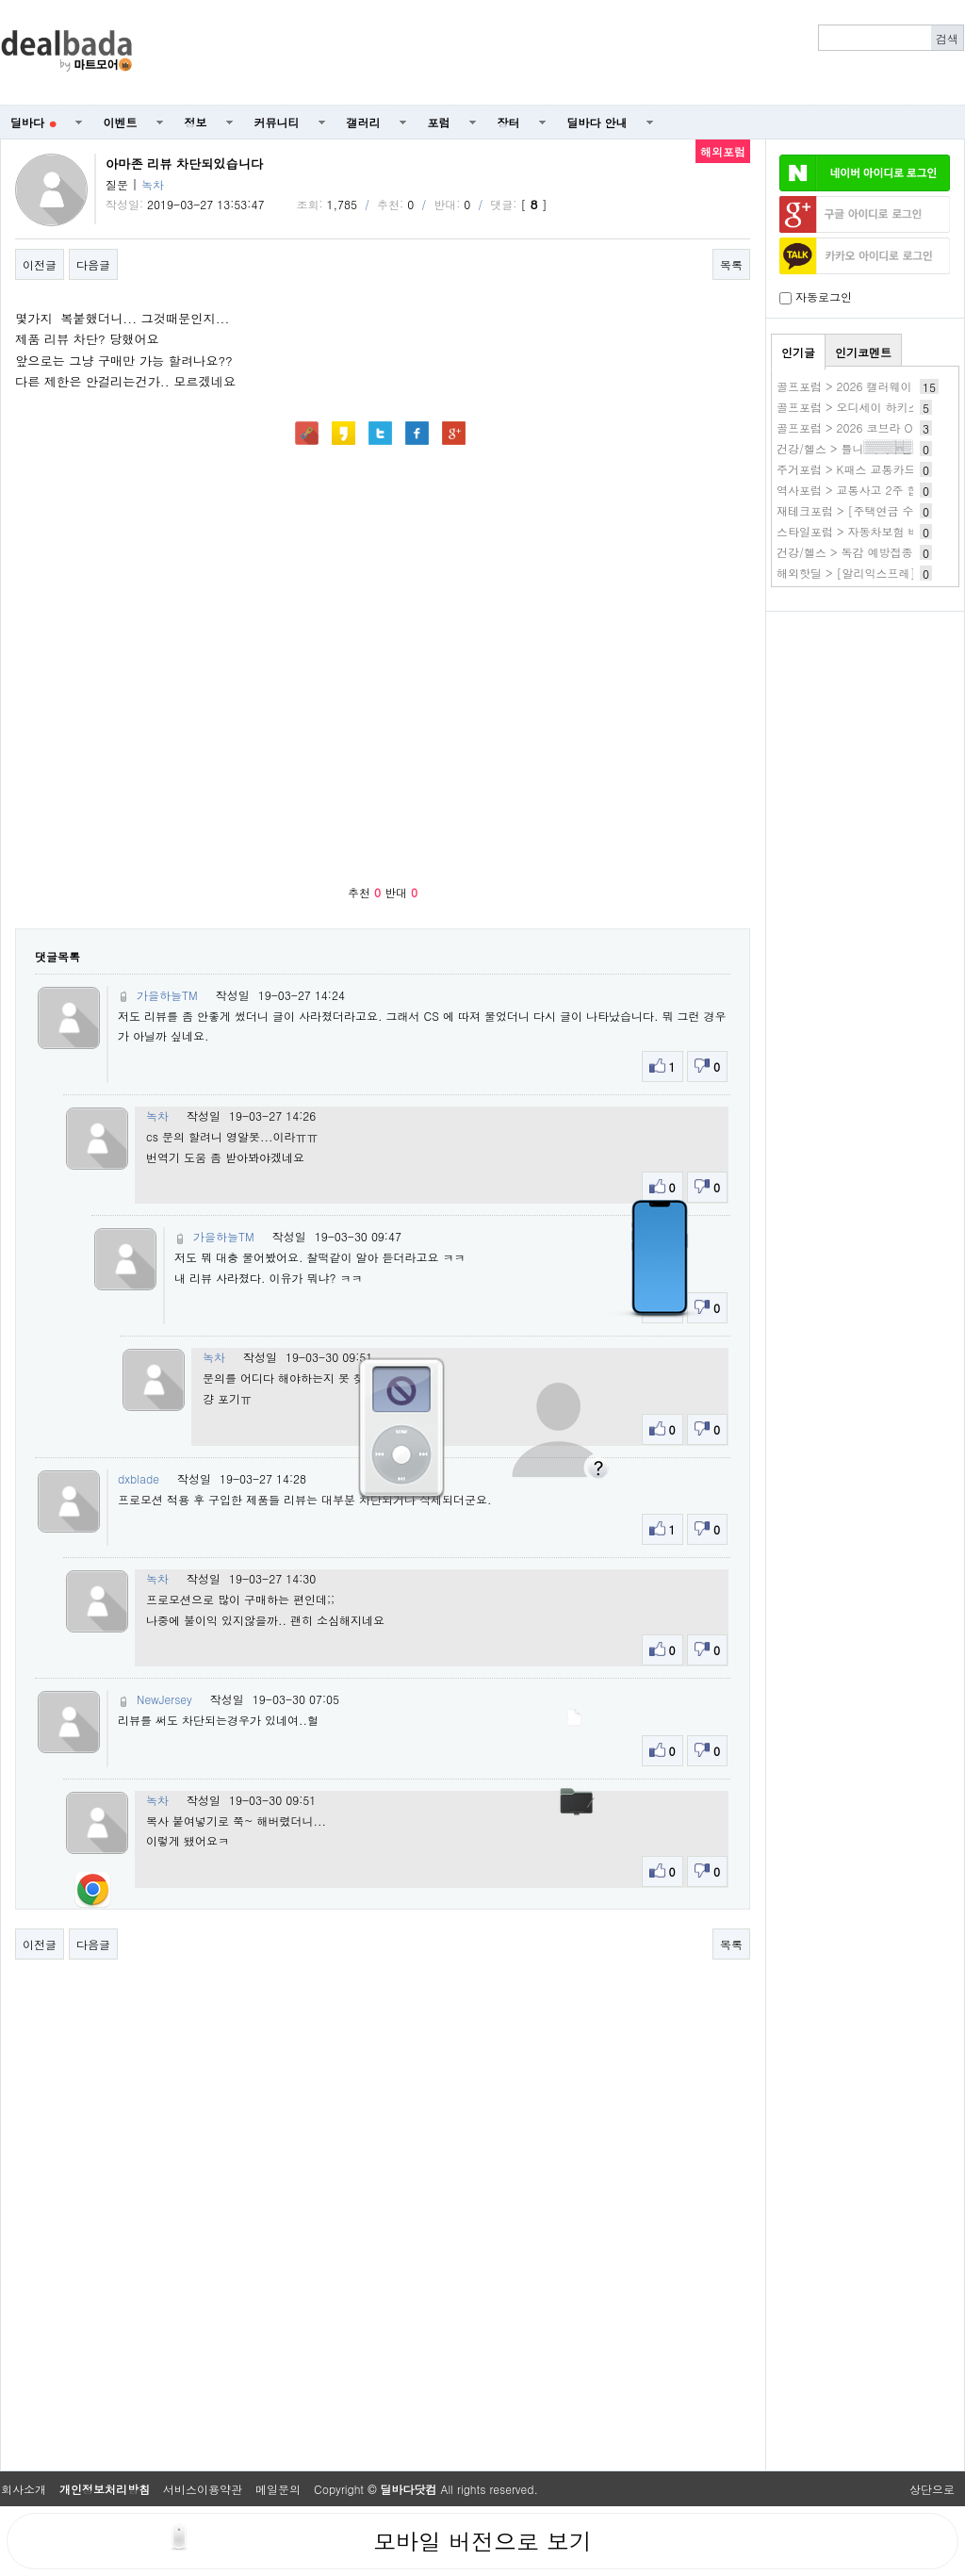  I want to click on open Google Chrome browser, so click(92, 1889).